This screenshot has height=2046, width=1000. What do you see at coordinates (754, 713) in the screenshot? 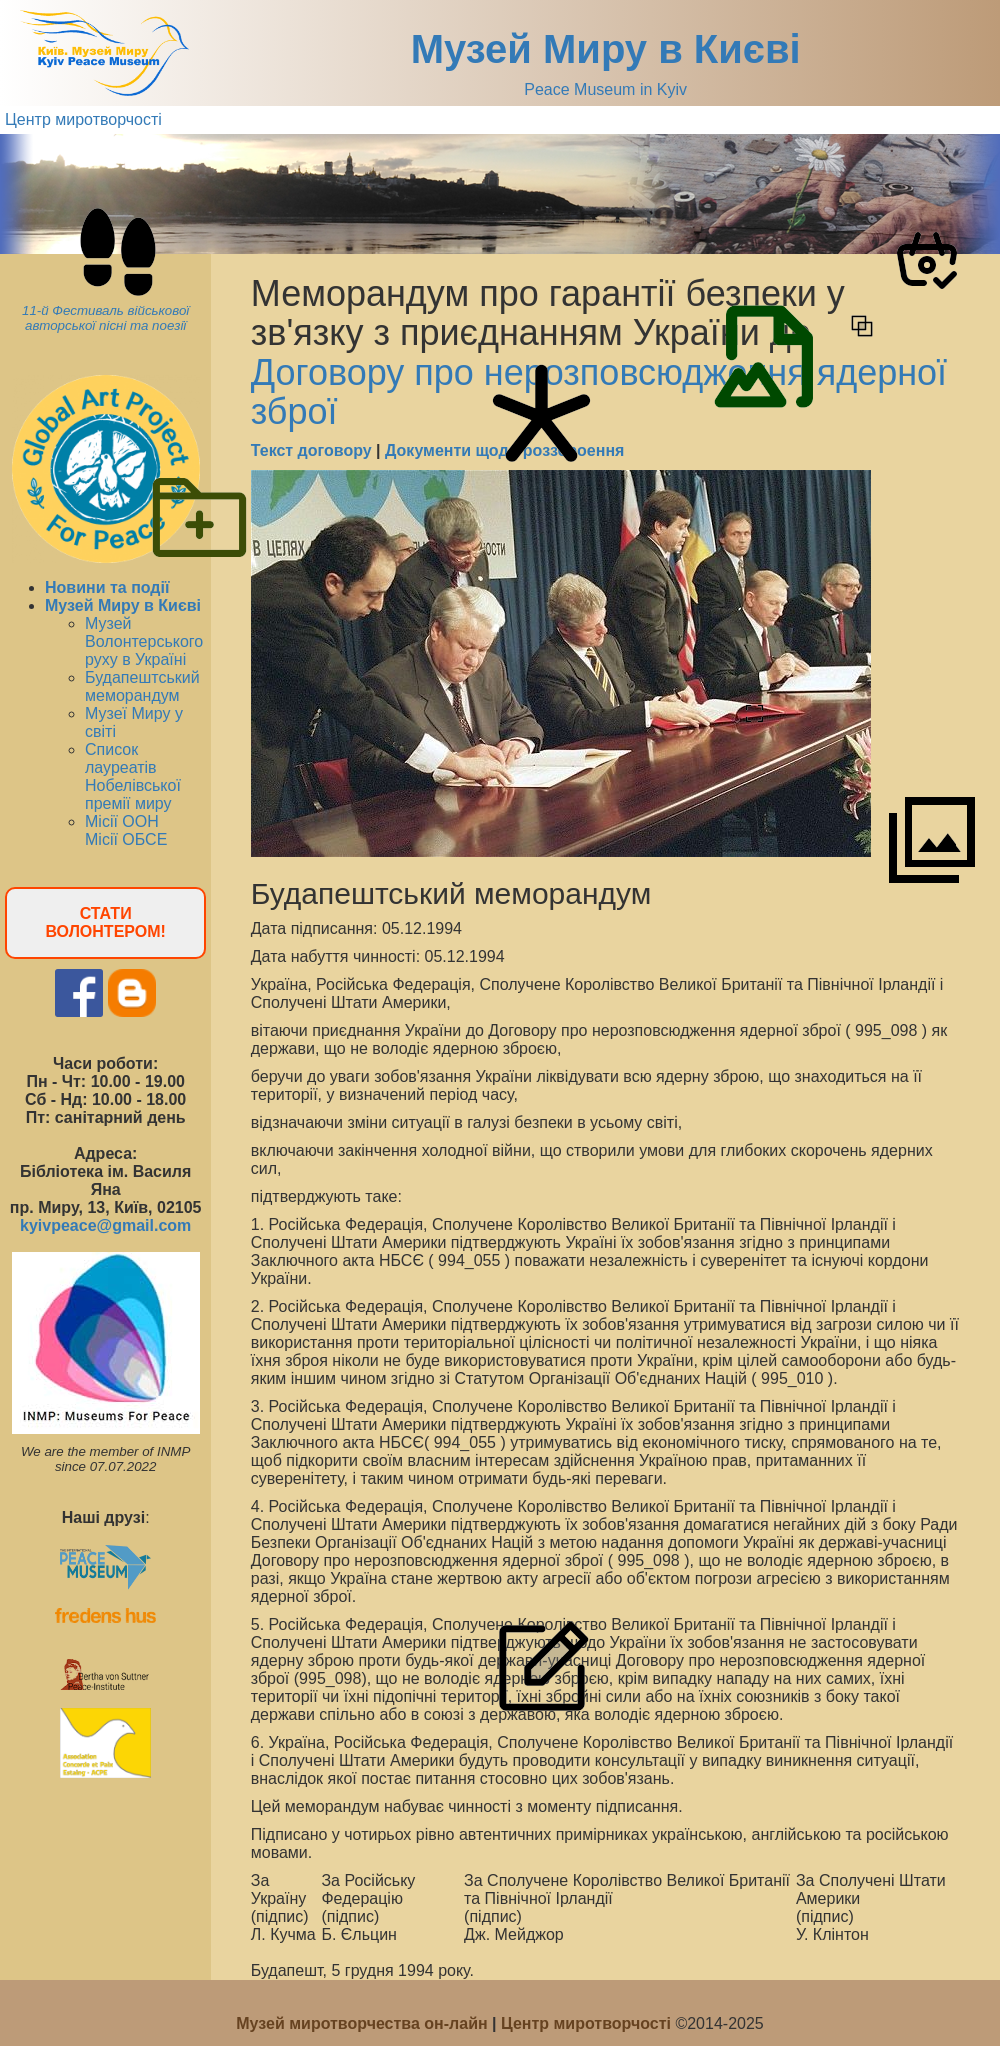
I see `expand to fullscreen mode` at bounding box center [754, 713].